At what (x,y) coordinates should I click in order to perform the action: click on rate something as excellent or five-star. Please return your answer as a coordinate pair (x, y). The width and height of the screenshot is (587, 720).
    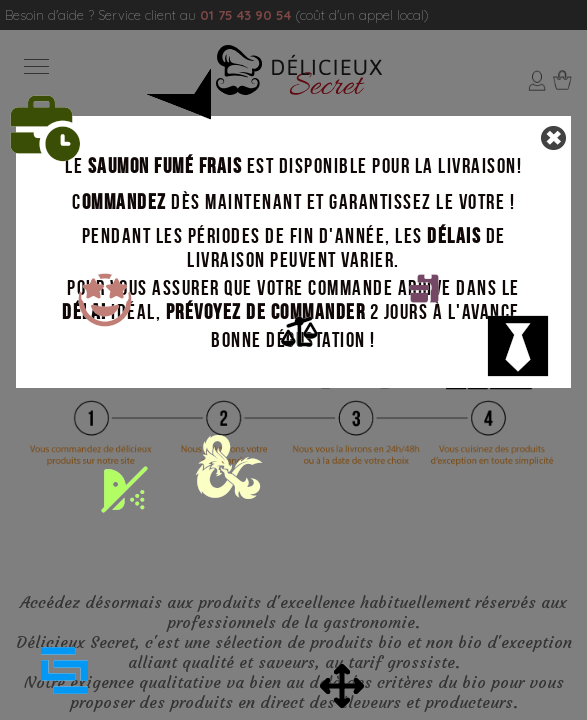
    Looking at the image, I should click on (105, 300).